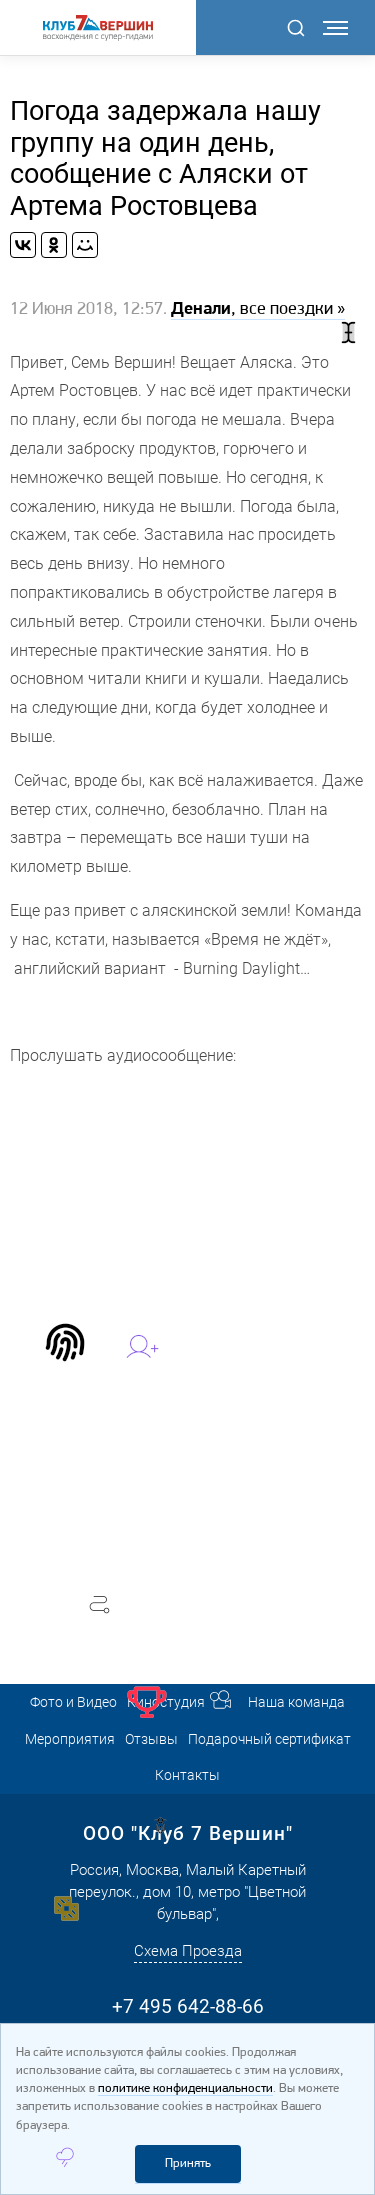  Describe the element at coordinates (66, 1908) in the screenshot. I see `exclude or subtract overlapping areas` at that location.